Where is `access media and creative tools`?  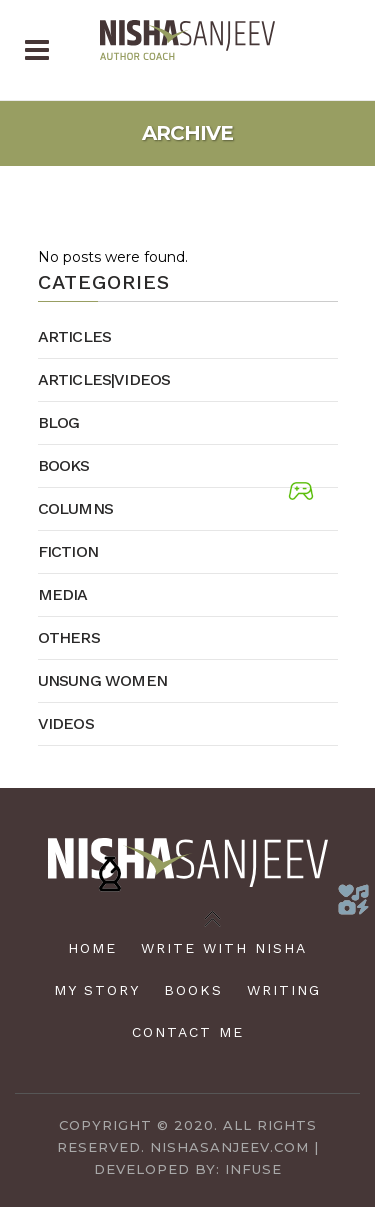
access media and creative tools is located at coordinates (353, 899).